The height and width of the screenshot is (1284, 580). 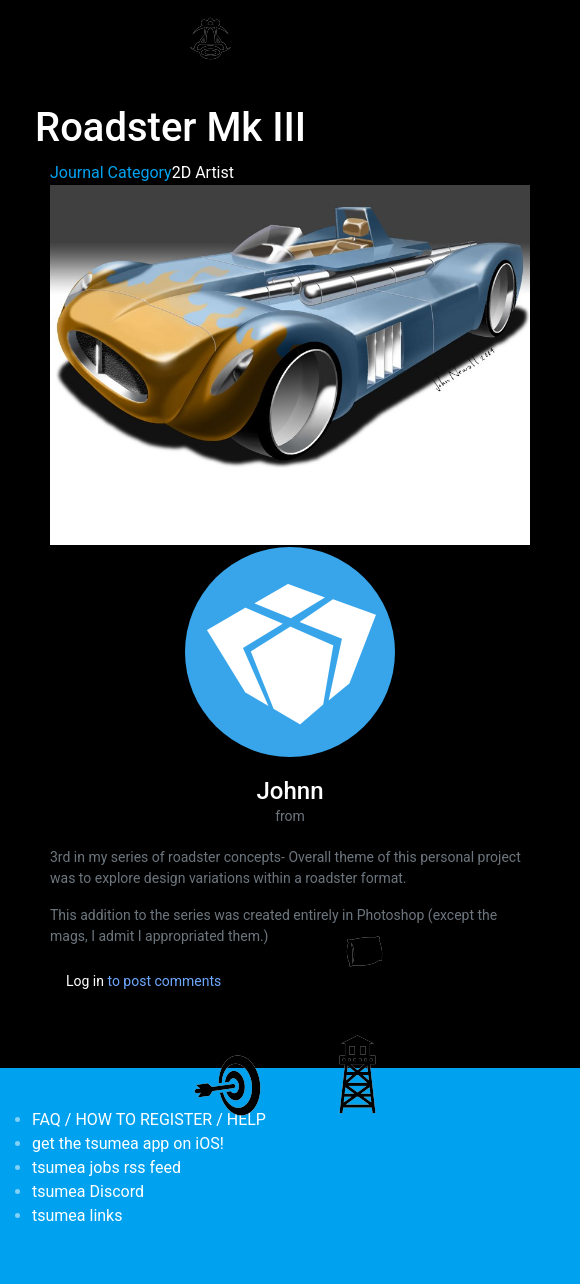 What do you see at coordinates (364, 951) in the screenshot?
I see `indicates sleep mode or rest state` at bounding box center [364, 951].